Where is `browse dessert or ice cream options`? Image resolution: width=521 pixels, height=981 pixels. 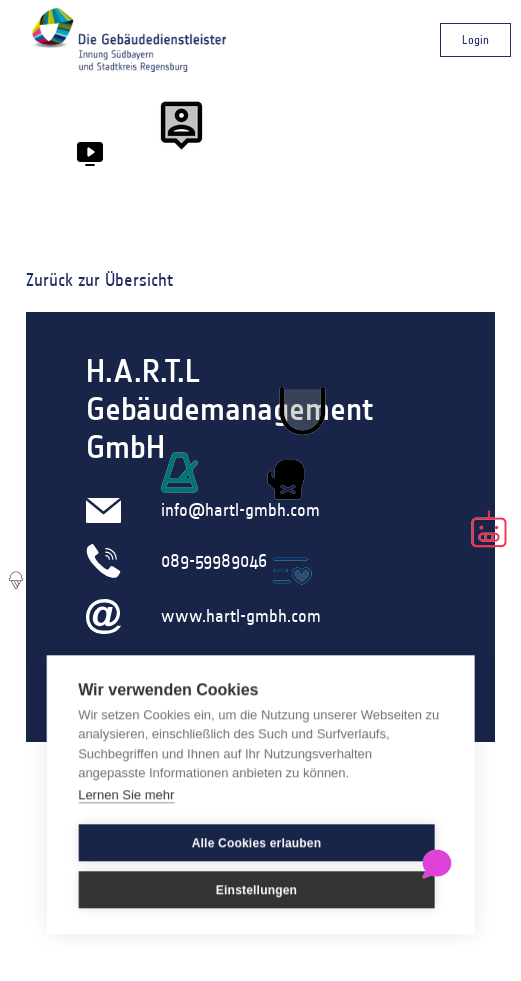
browse dessert or ice cream options is located at coordinates (16, 580).